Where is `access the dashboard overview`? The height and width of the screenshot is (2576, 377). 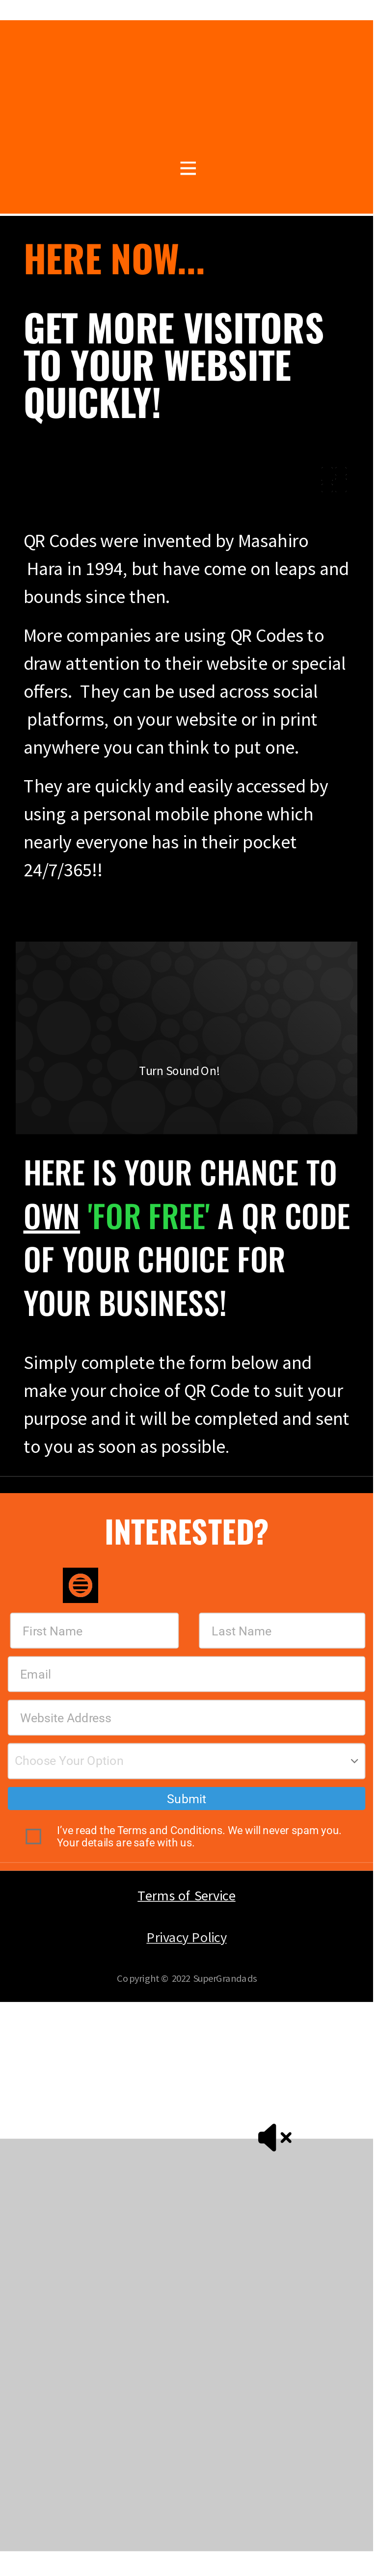
access the dashboard overview is located at coordinates (334, 479).